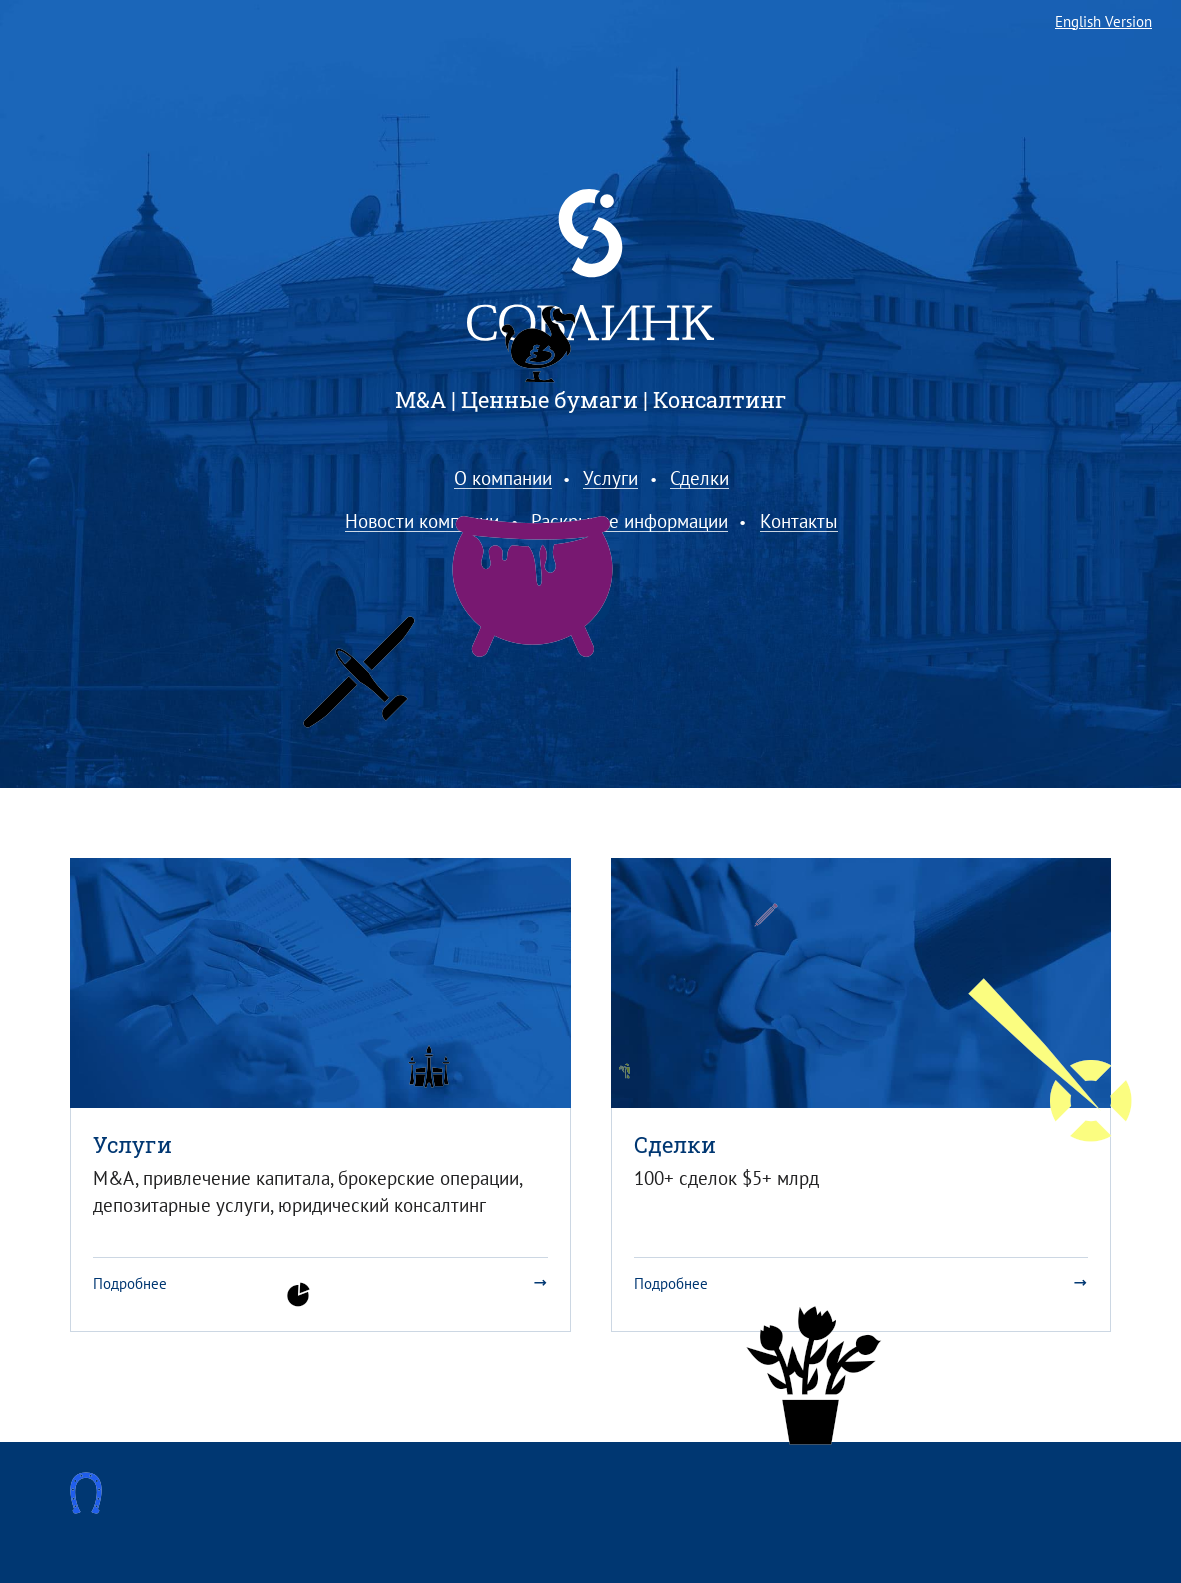 The width and height of the screenshot is (1181, 1583). Describe the element at coordinates (812, 1376) in the screenshot. I see `access gardening or plant care features` at that location.